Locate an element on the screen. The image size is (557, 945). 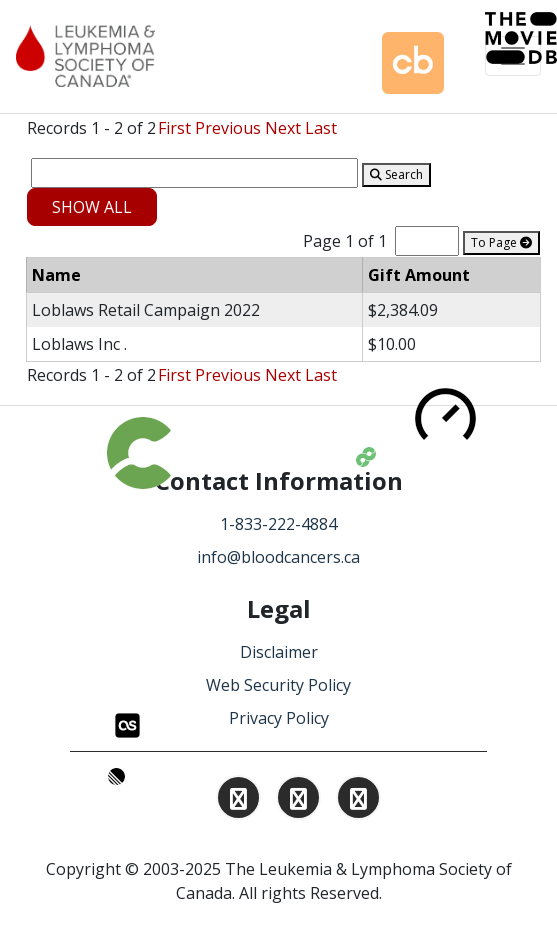
increase playback speed is located at coordinates (445, 415).